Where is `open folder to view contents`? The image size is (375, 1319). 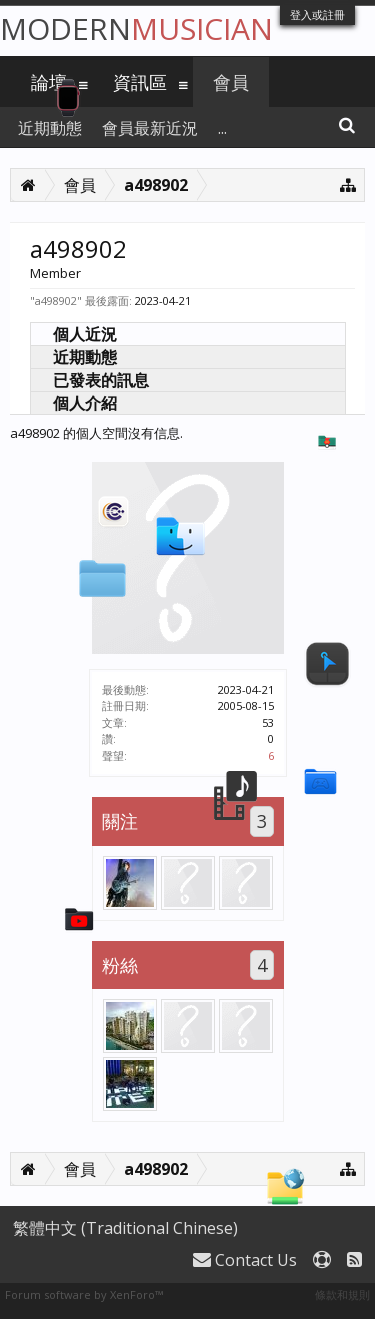
open folder to view contents is located at coordinates (102, 578).